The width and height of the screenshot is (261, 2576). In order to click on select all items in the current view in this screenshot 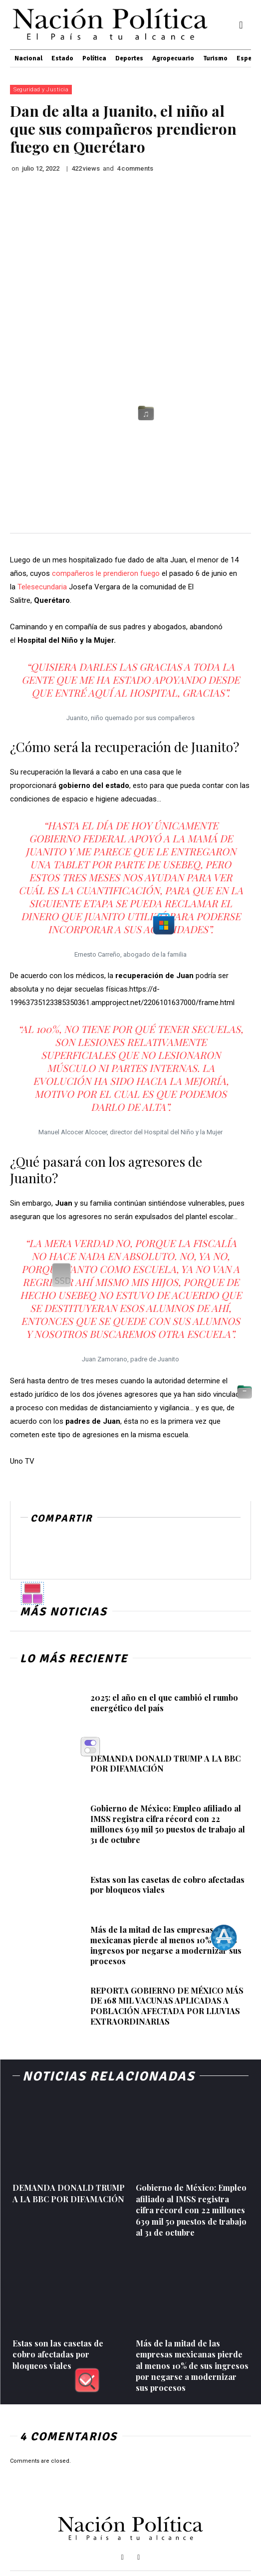, I will do `click(32, 1593)`.